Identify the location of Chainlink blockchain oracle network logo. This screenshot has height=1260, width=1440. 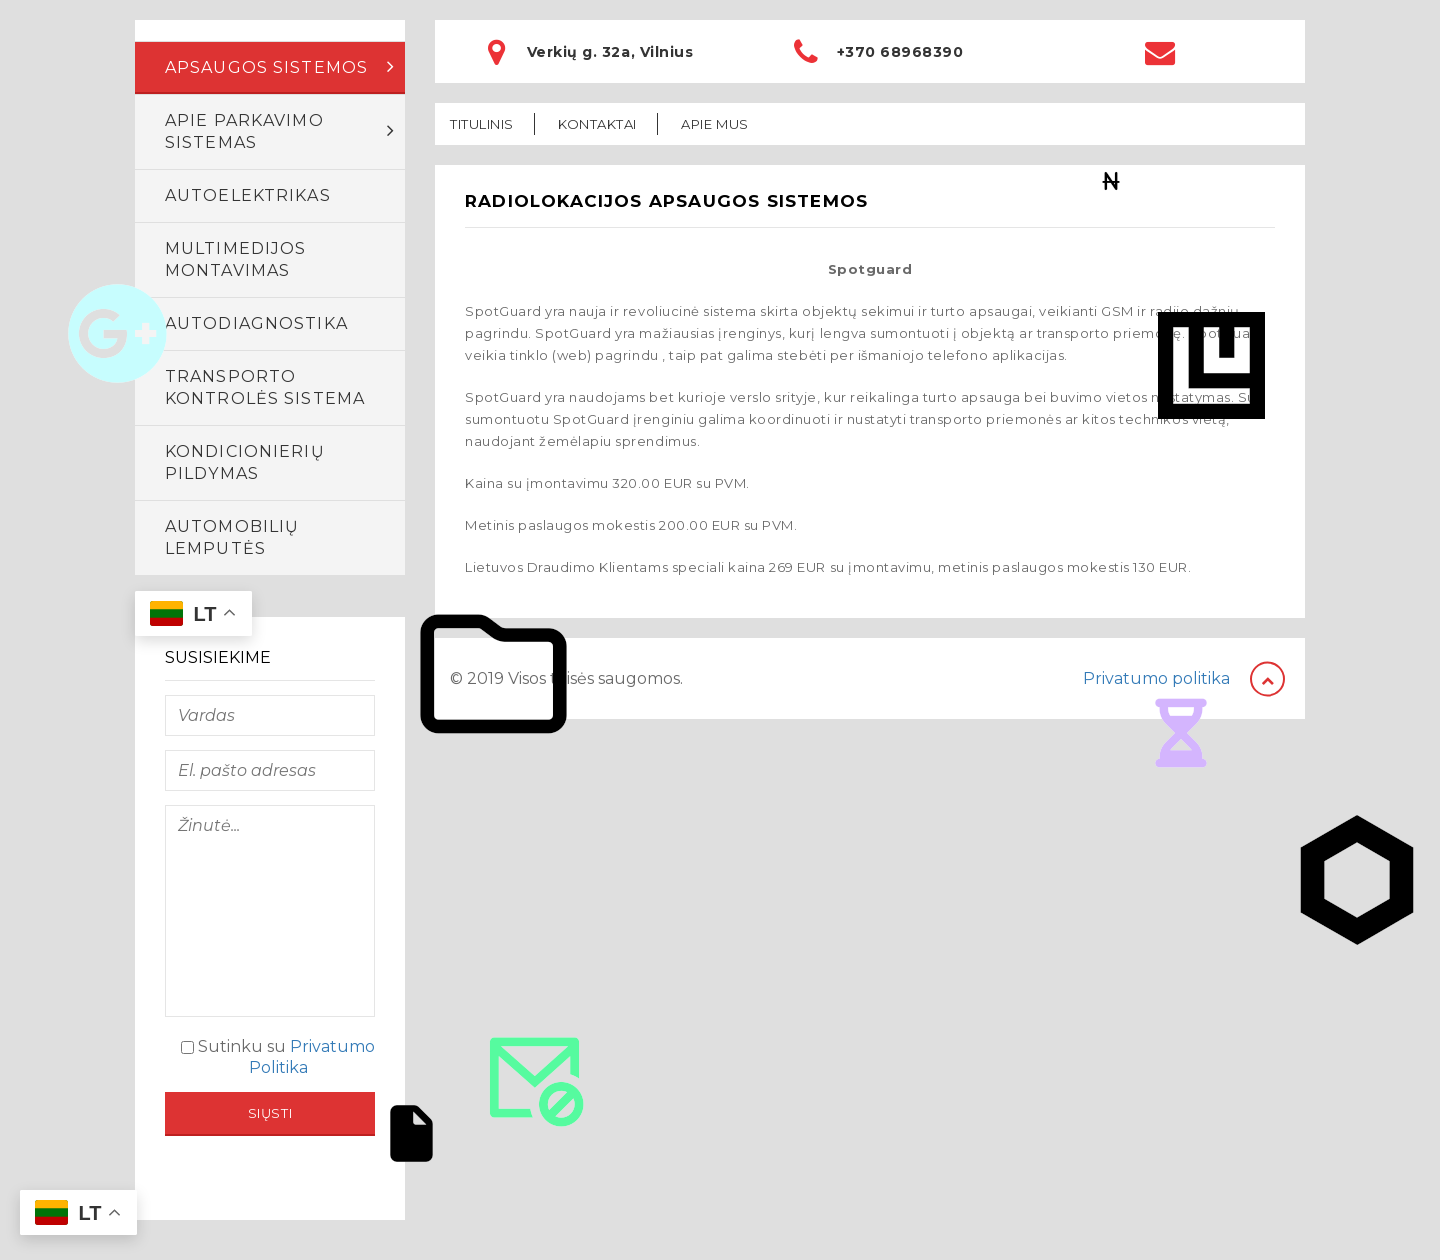
(1357, 880).